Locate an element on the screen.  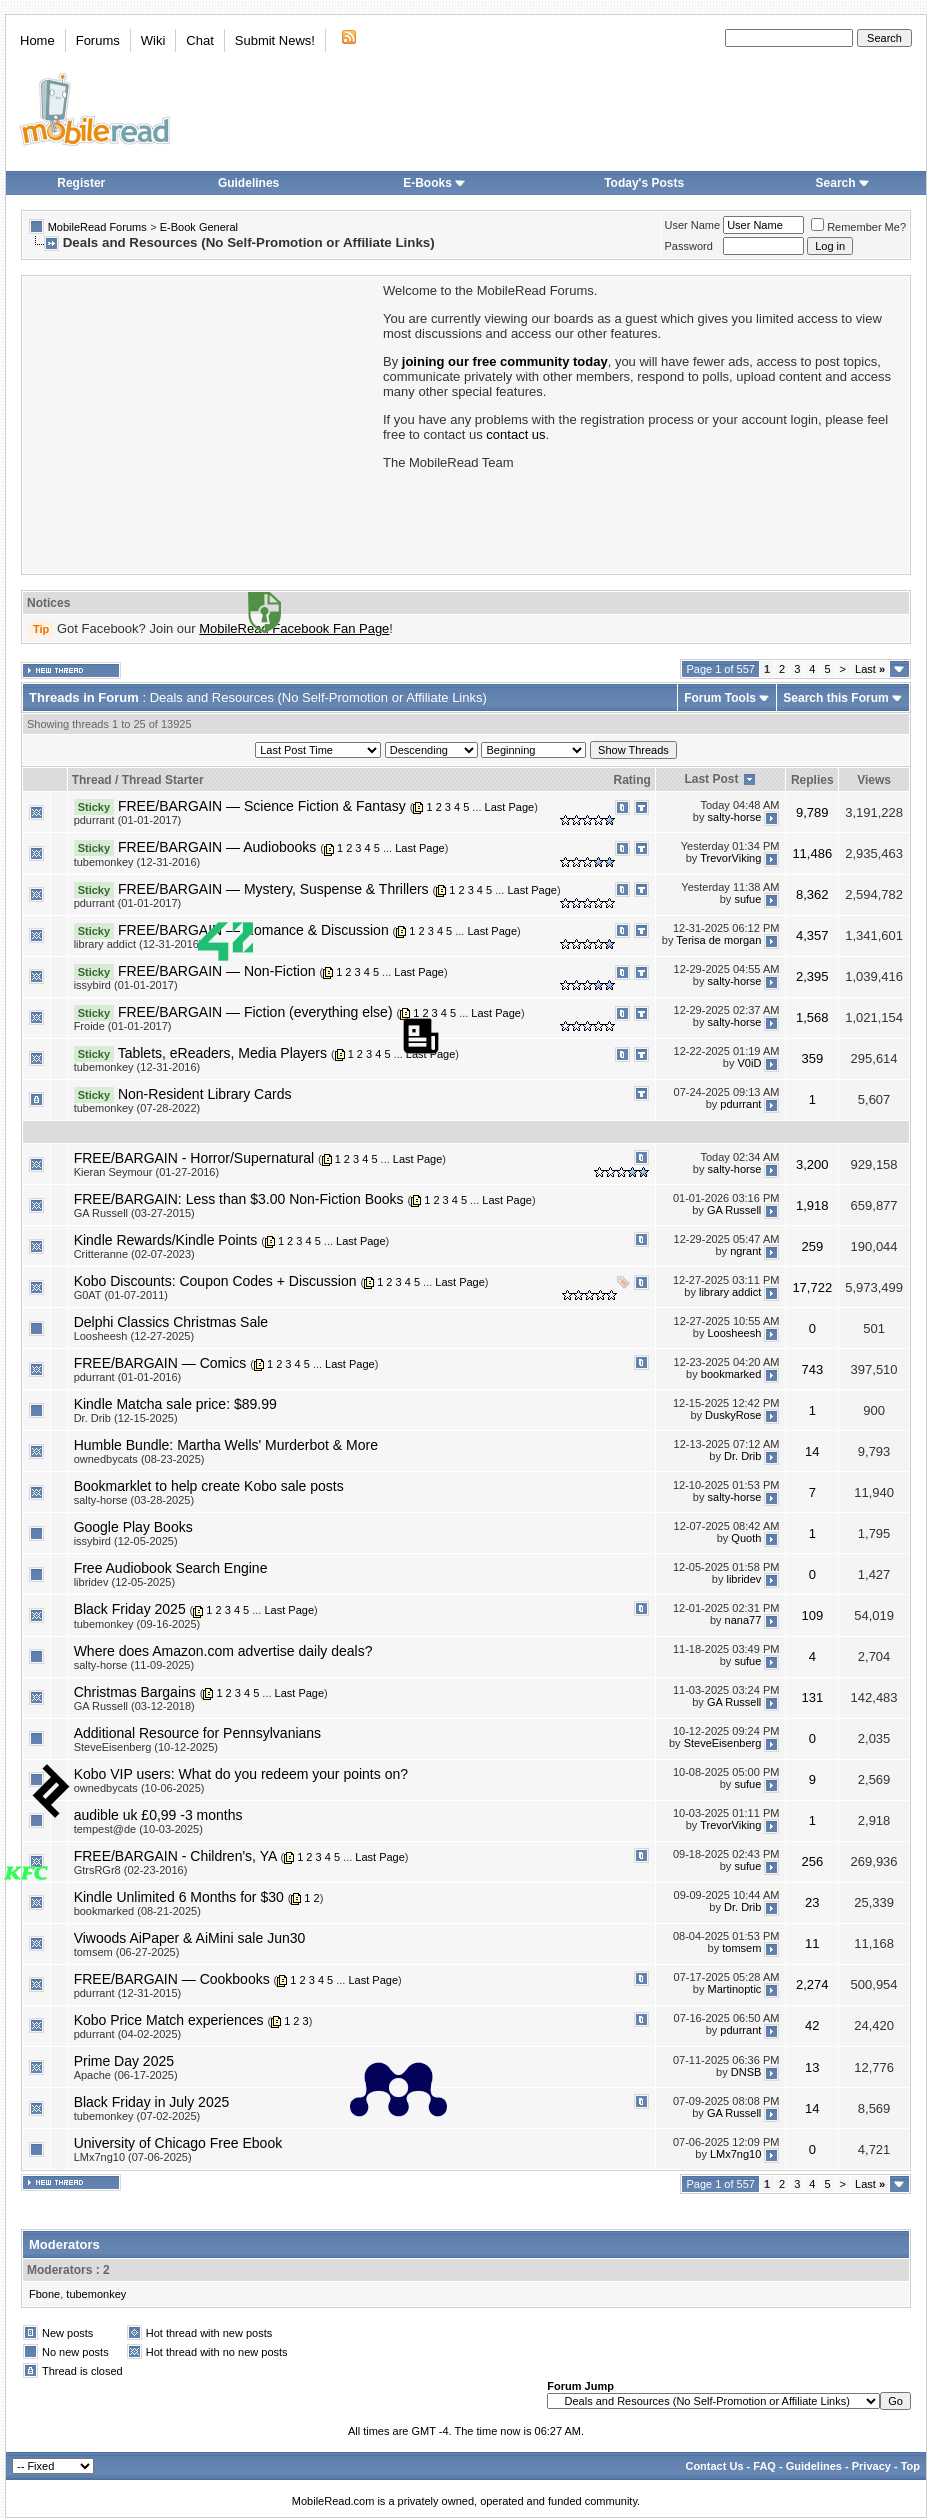
open Mendeley reference manager is located at coordinates (398, 2089).